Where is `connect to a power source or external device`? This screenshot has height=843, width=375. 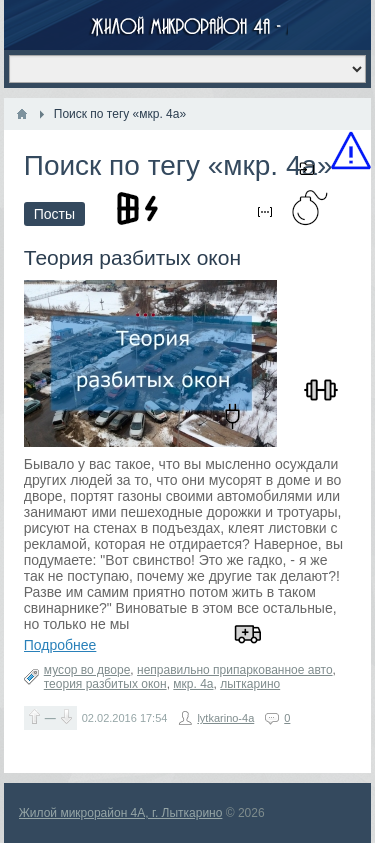
connect to a power source or external device is located at coordinates (232, 416).